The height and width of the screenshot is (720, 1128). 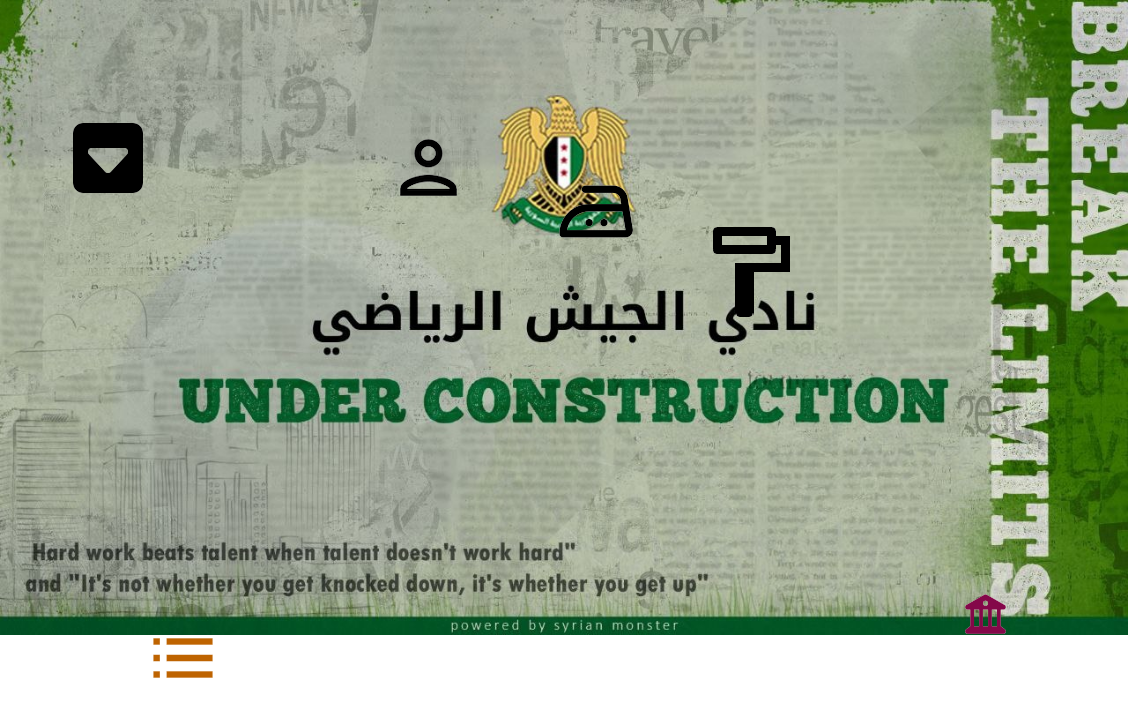 What do you see at coordinates (428, 167) in the screenshot?
I see `view your profile` at bounding box center [428, 167].